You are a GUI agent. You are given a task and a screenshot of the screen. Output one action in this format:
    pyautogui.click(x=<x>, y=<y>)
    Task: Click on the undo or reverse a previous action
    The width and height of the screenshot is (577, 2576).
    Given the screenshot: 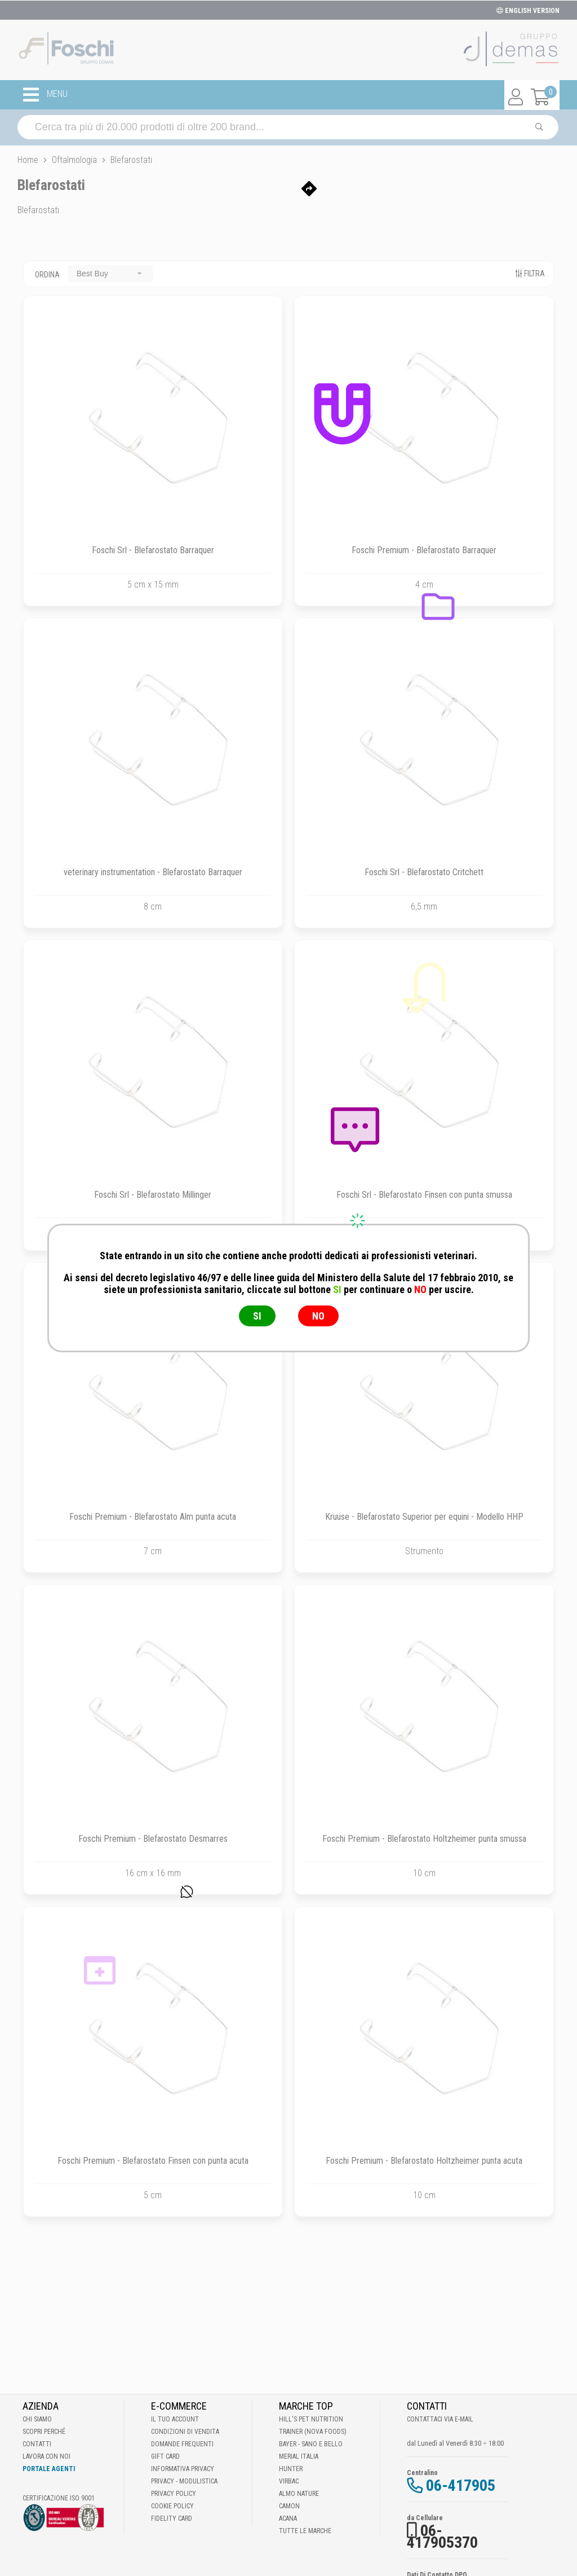 What is the action you would take?
    pyautogui.click(x=426, y=988)
    